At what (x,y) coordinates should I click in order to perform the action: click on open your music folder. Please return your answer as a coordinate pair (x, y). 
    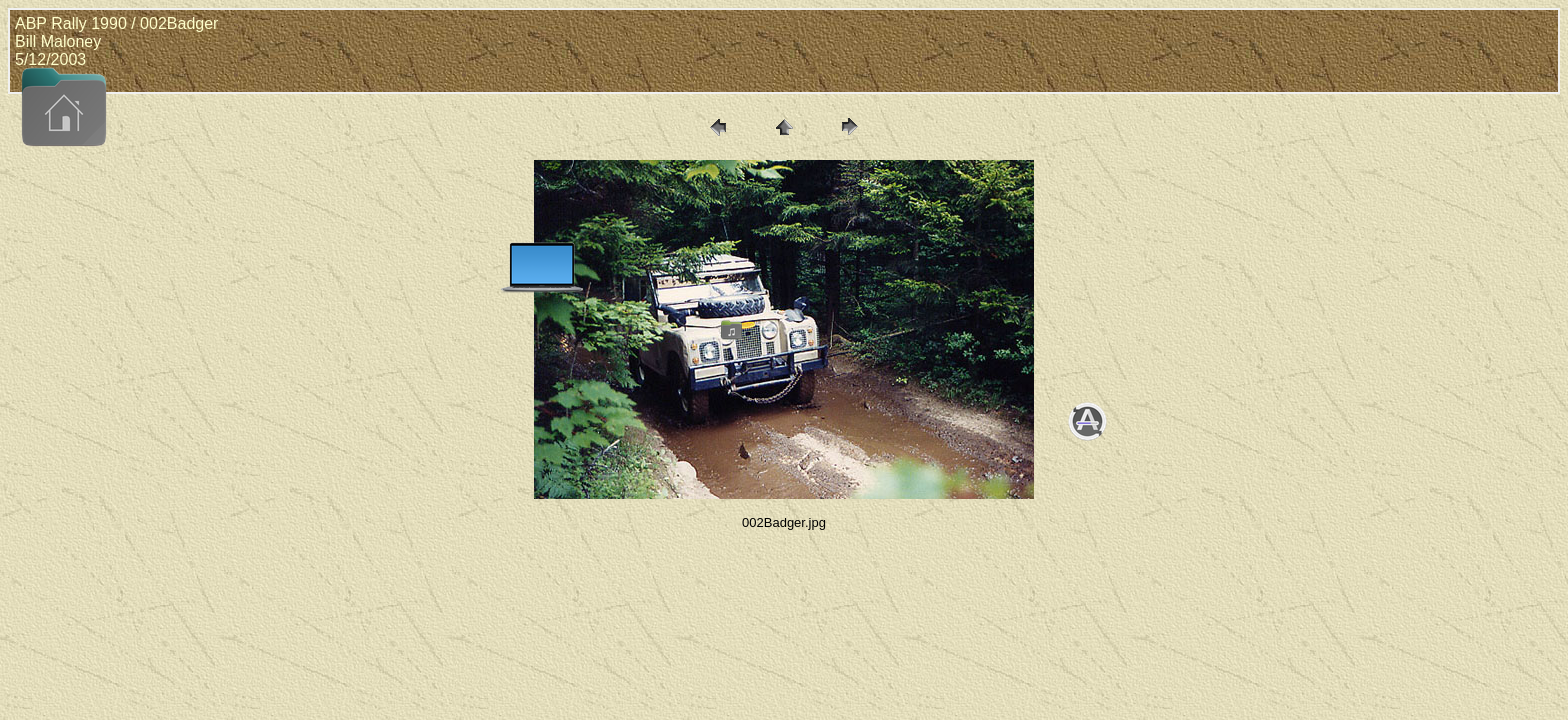
    Looking at the image, I should click on (731, 329).